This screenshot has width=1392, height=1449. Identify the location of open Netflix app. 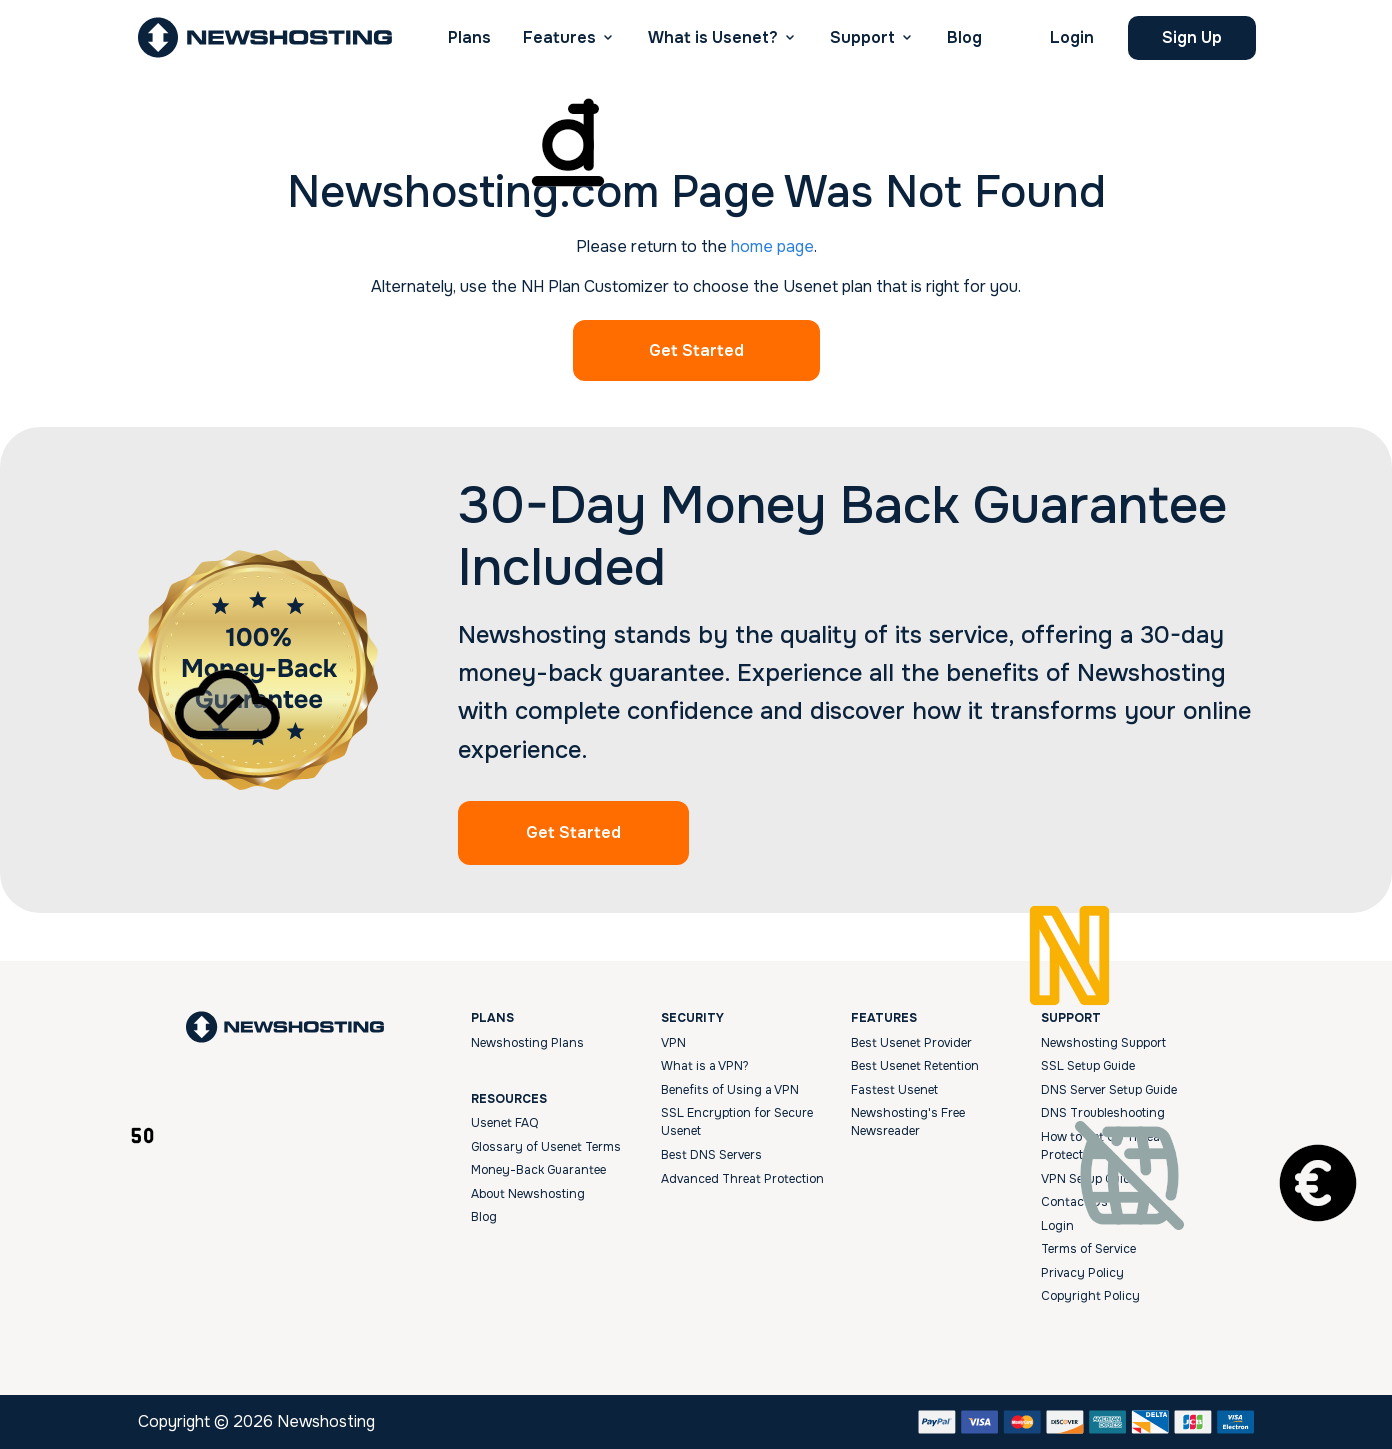
(1069, 955).